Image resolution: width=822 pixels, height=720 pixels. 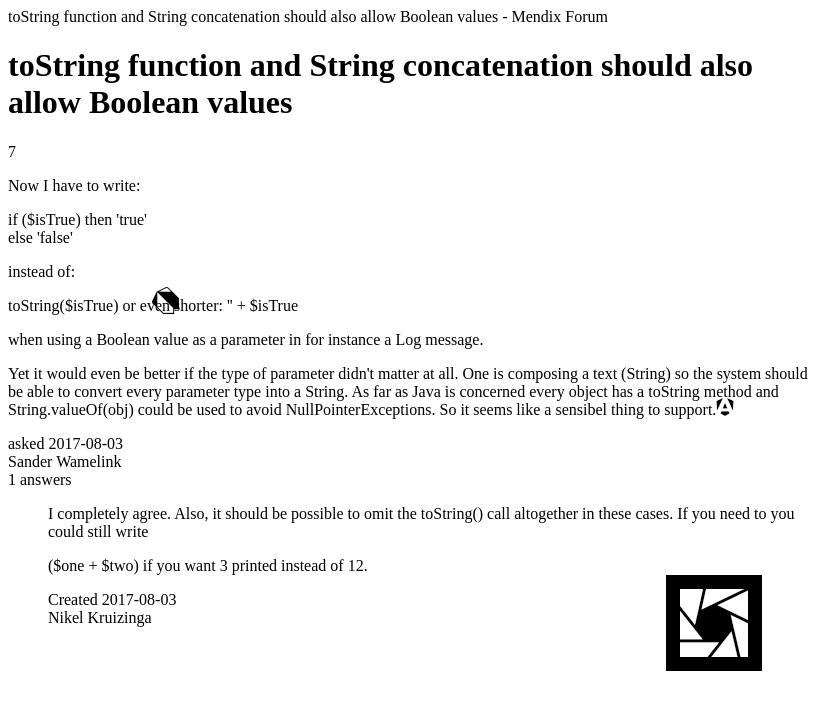 What do you see at coordinates (714, 623) in the screenshot?
I see `open google lens for visual search` at bounding box center [714, 623].